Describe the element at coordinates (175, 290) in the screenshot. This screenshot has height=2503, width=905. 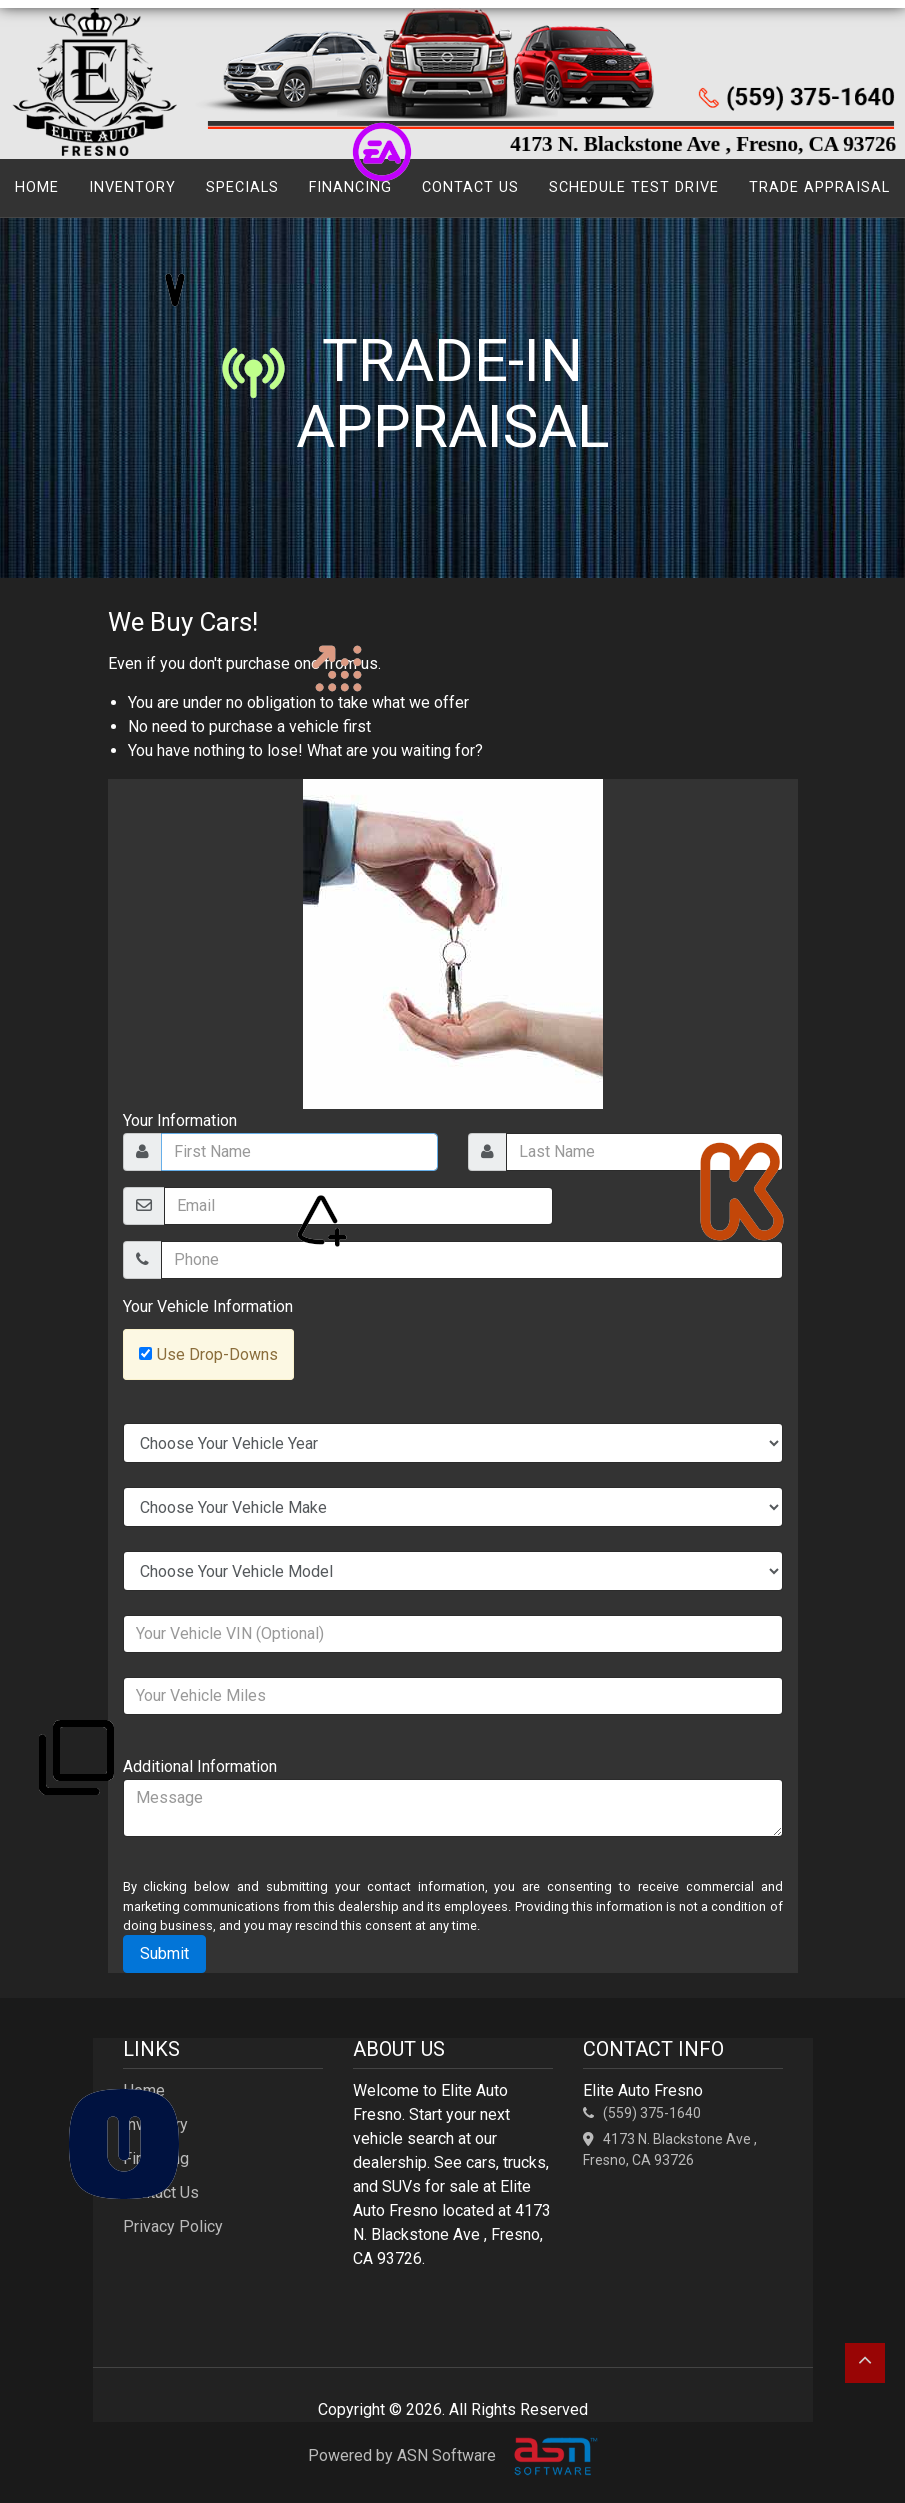
I see `indicates a "v" keyboard shortcut or hotkey` at that location.